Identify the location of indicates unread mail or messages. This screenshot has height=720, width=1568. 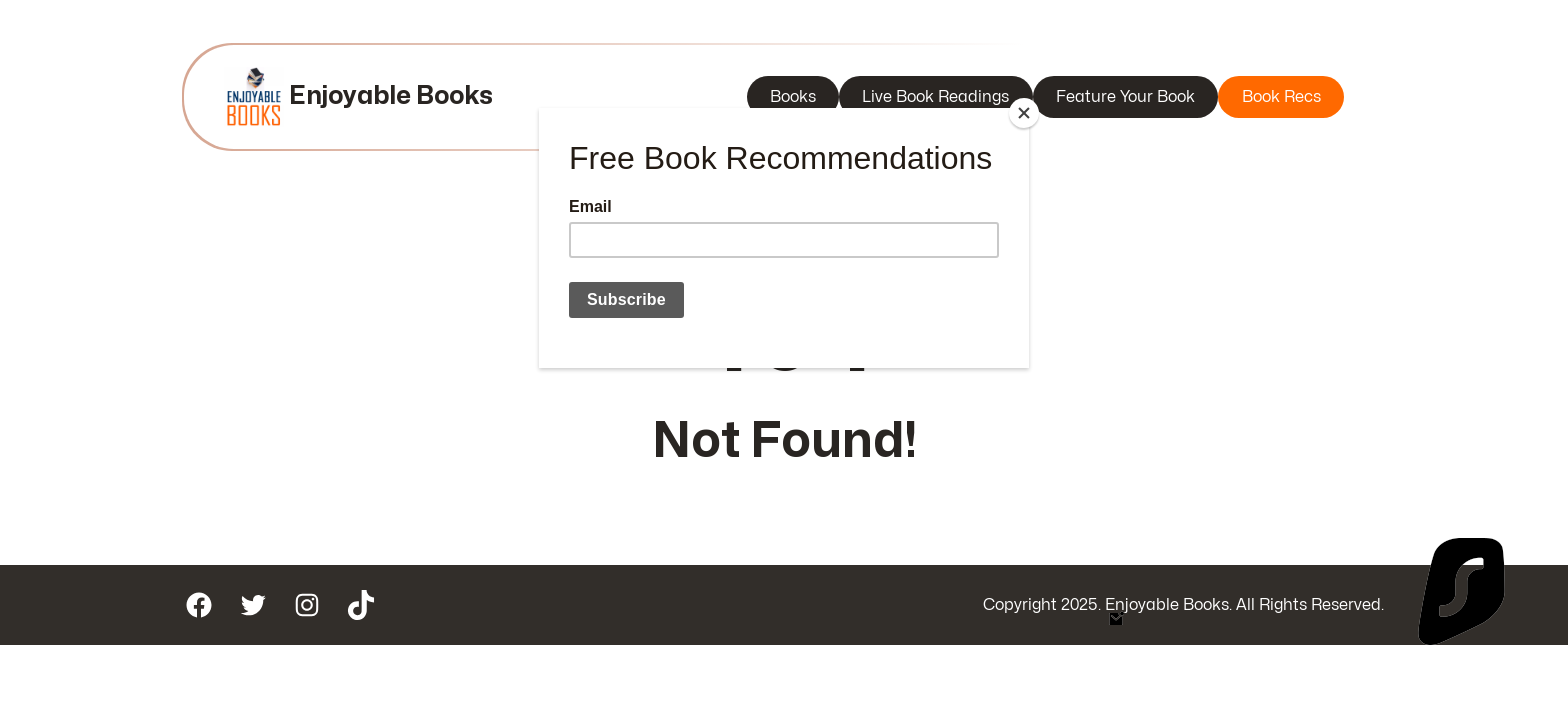
(1116, 619).